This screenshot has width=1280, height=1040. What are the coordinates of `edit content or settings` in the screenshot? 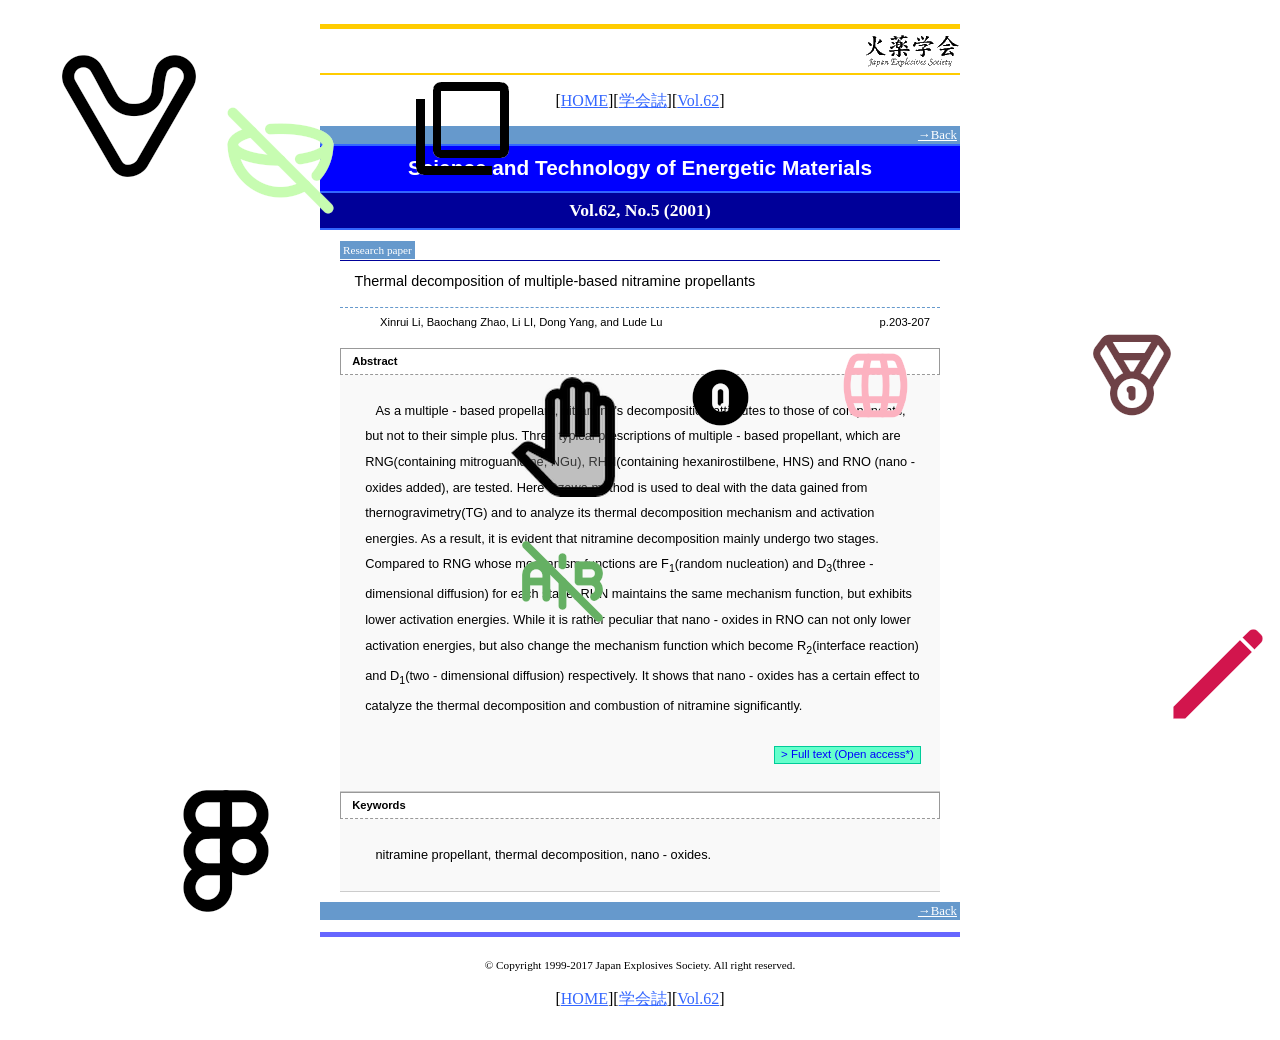 It's located at (1218, 674).